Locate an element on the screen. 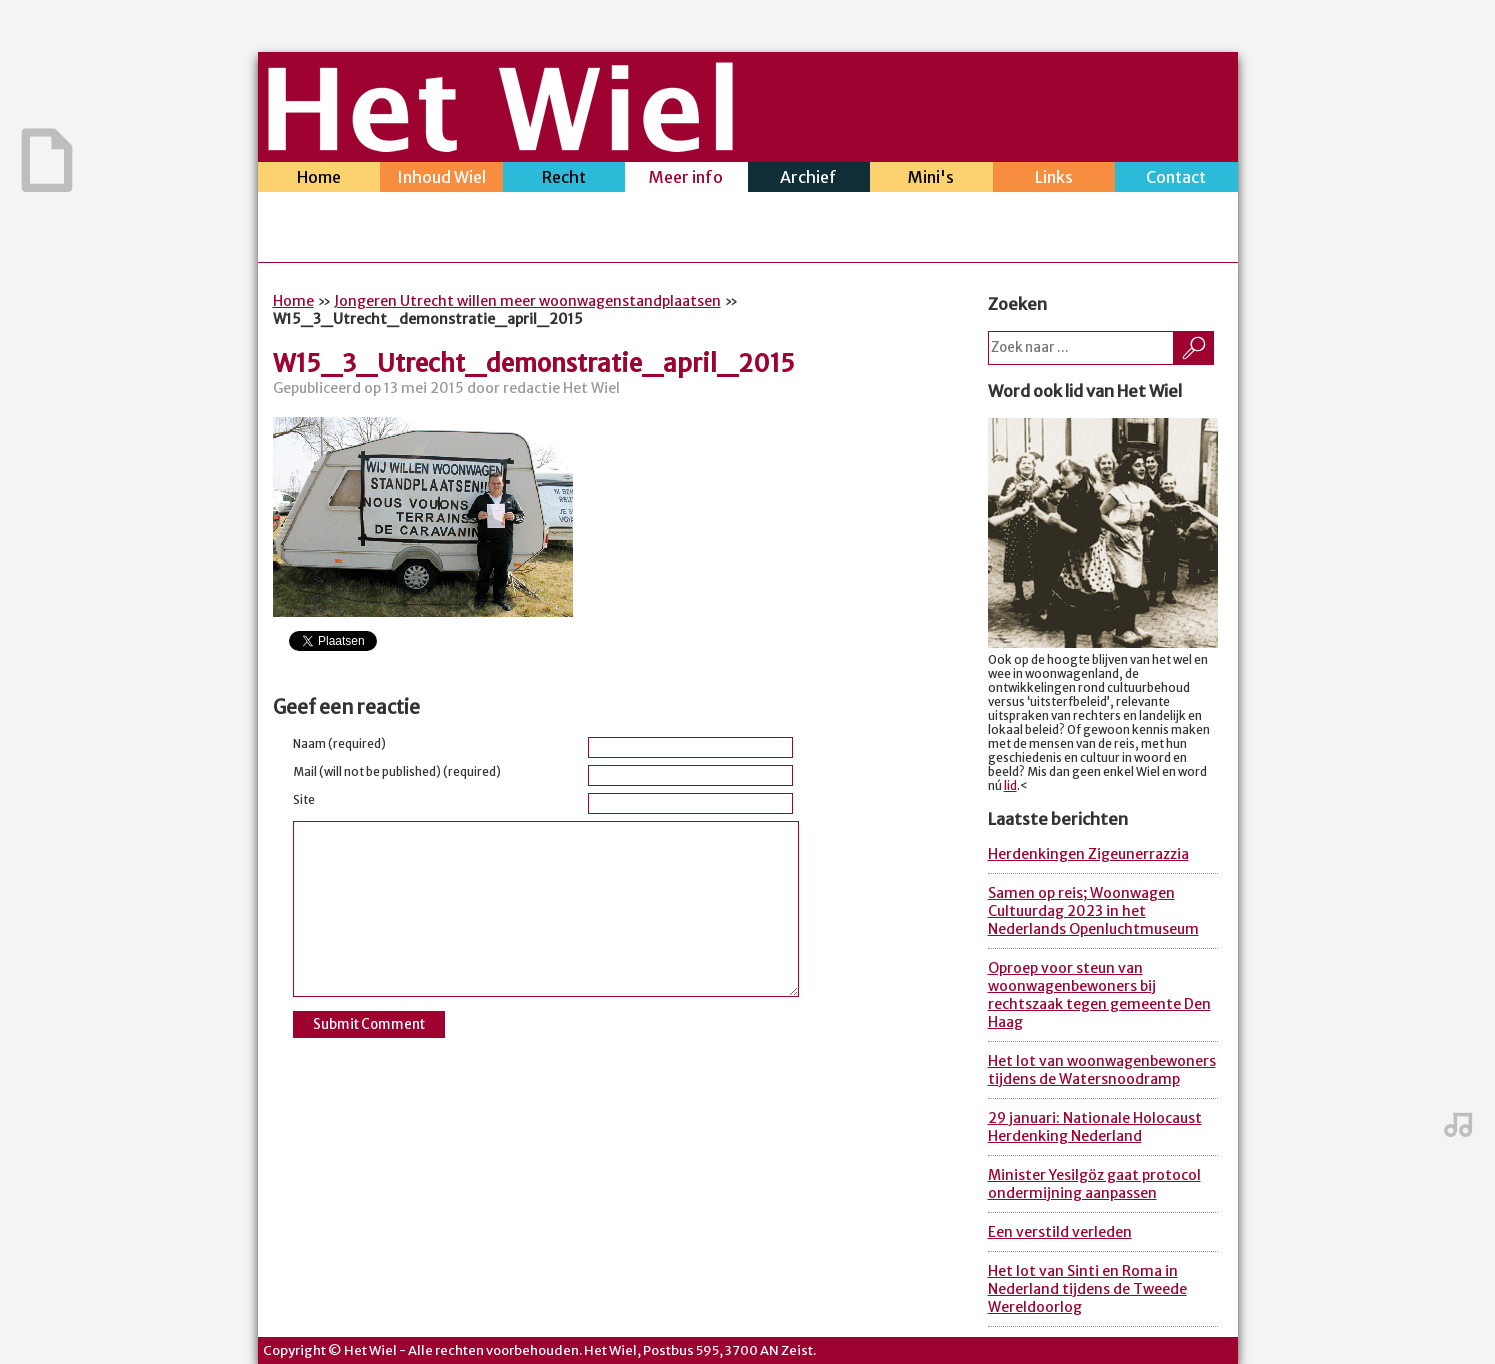  open the documents folder is located at coordinates (47, 158).